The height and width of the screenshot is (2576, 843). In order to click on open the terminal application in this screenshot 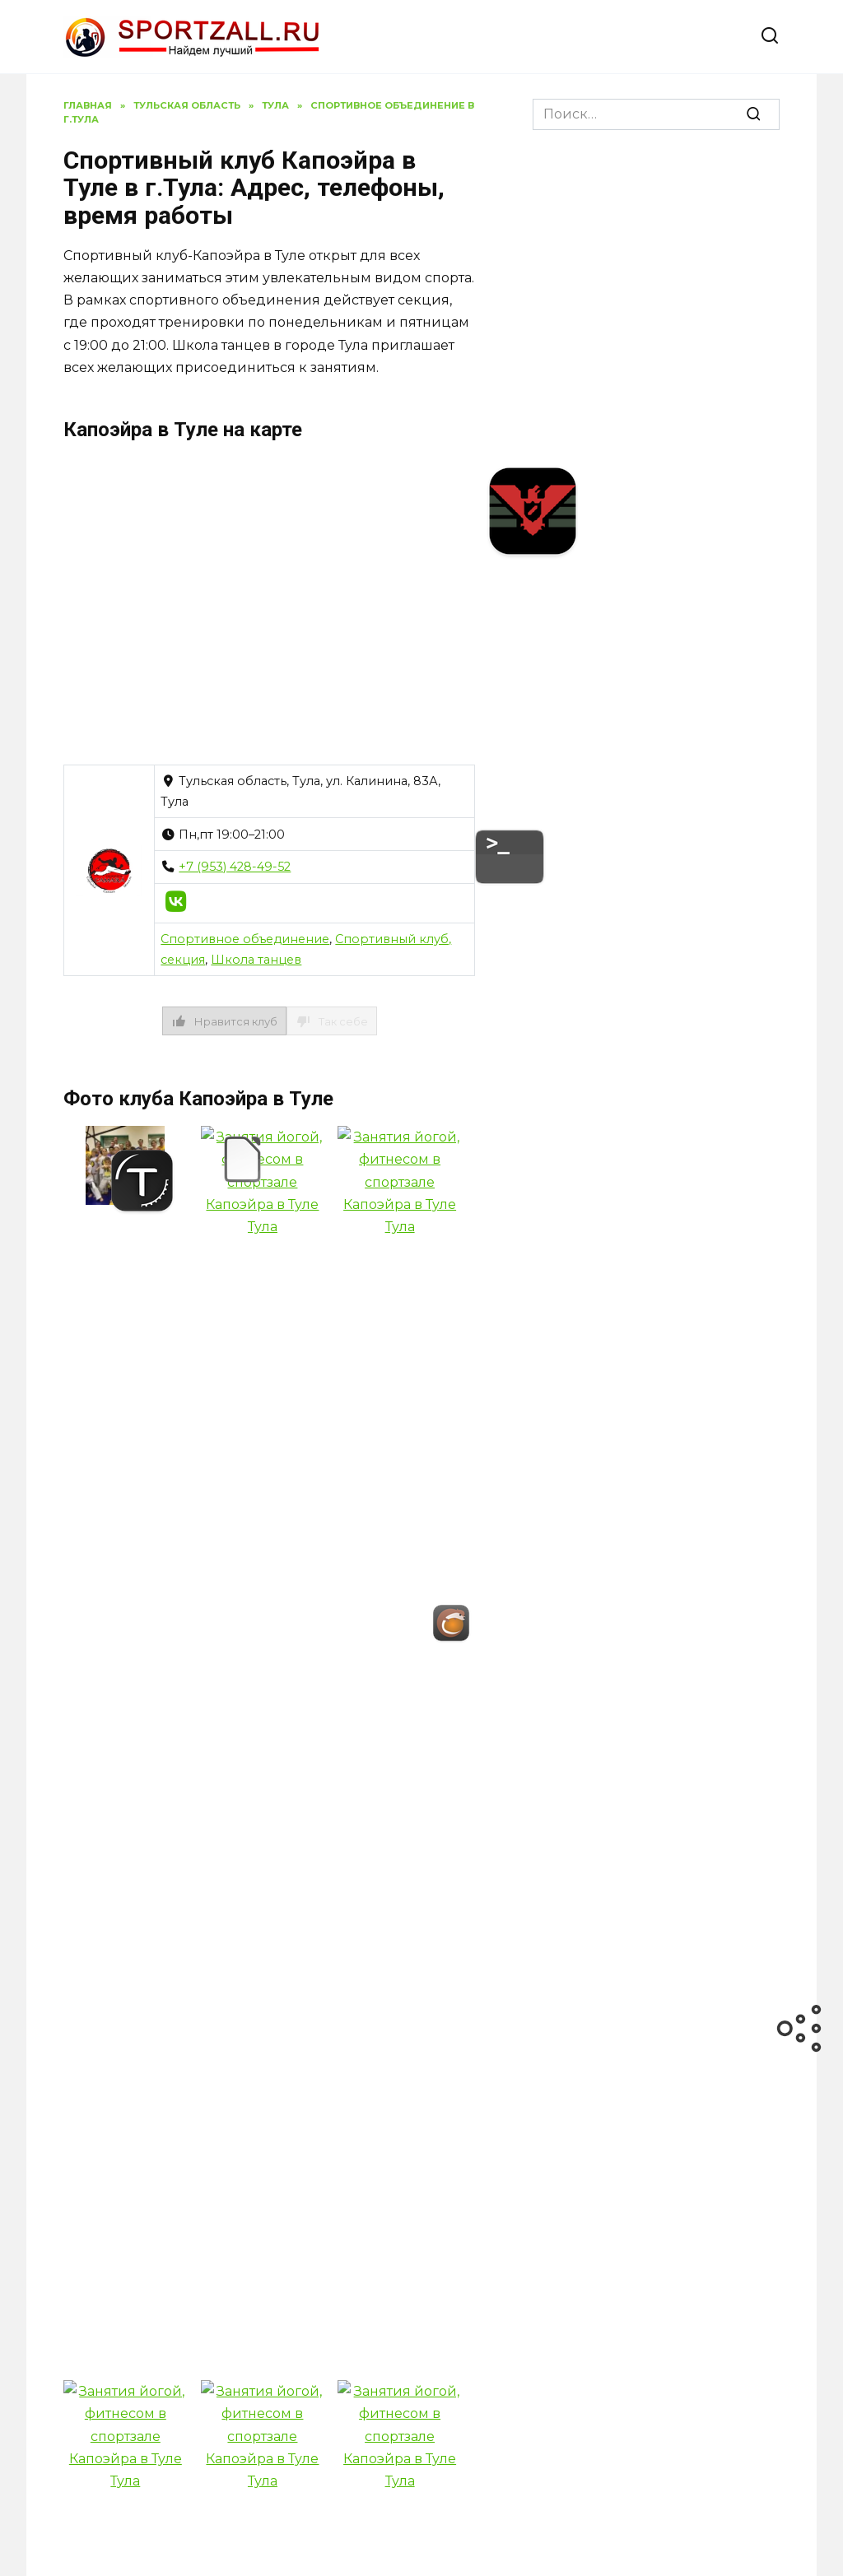, I will do `click(510, 857)`.